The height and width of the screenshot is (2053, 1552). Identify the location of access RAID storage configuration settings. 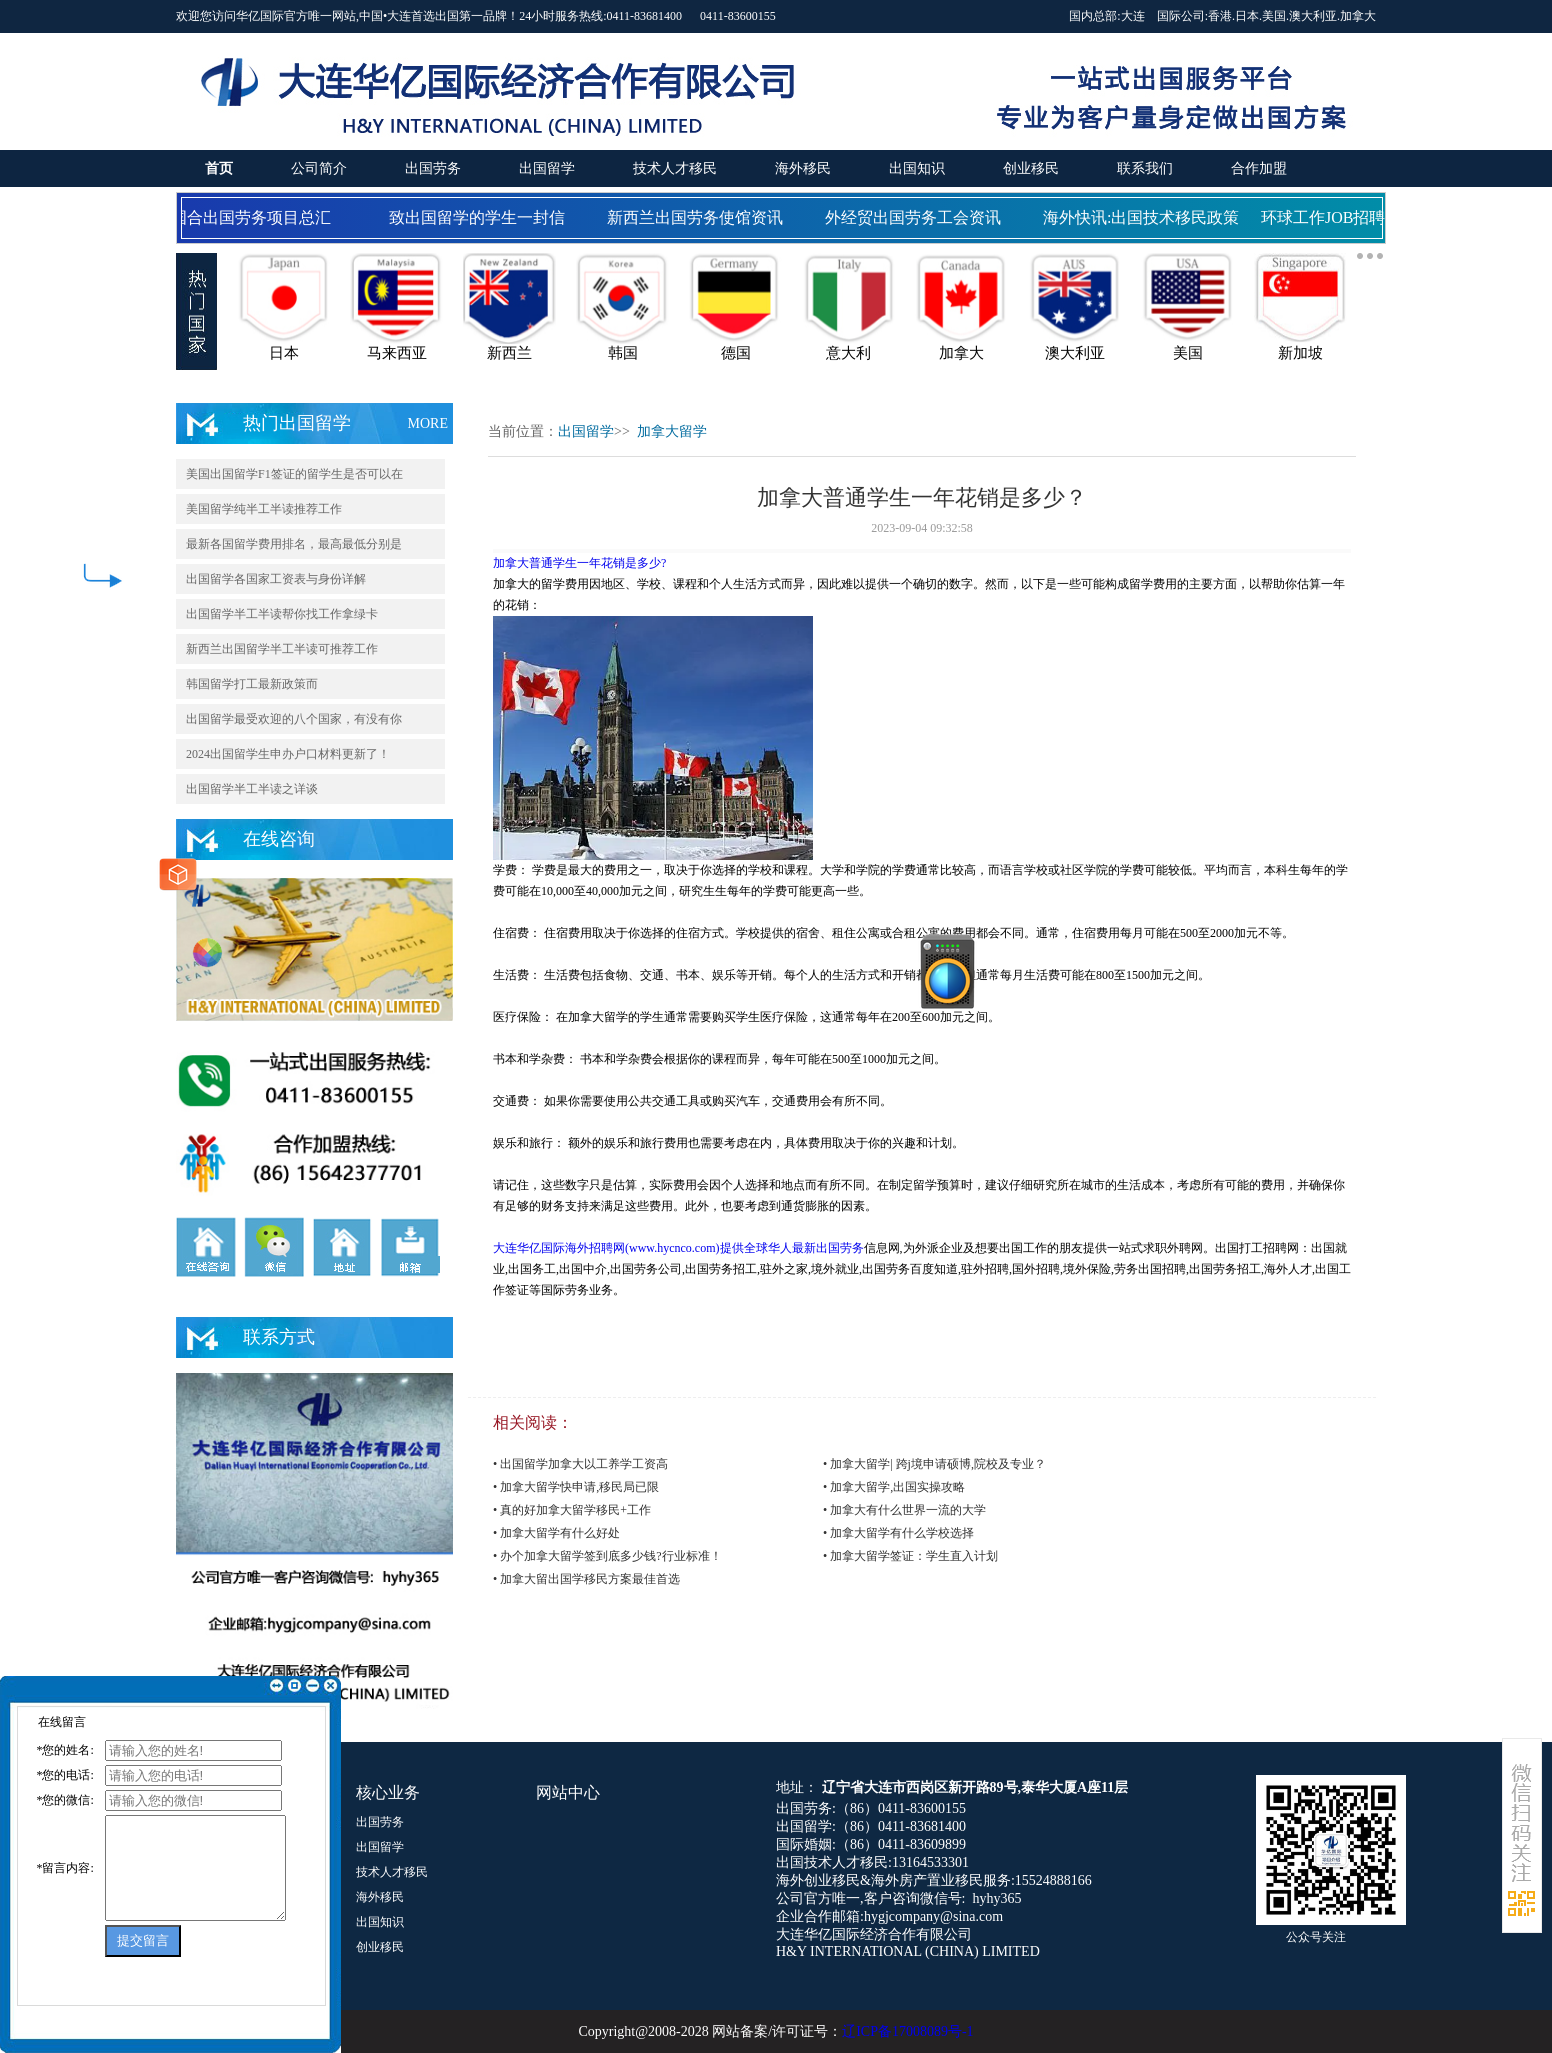
(947, 971).